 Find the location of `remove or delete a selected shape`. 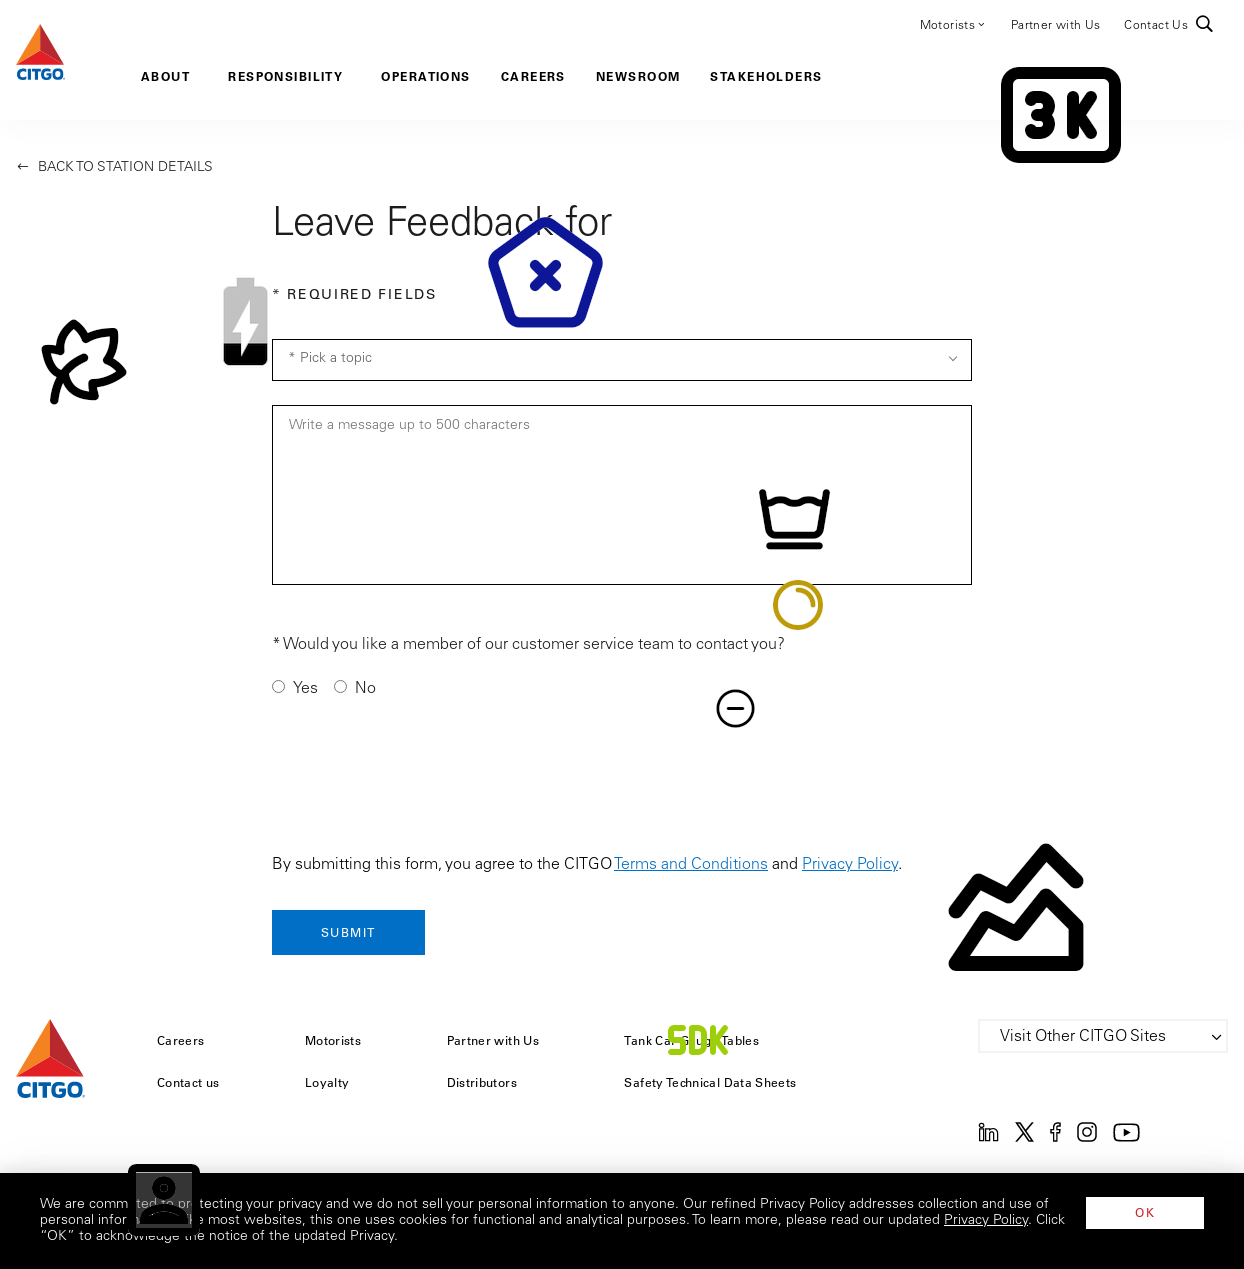

remove or delete a selected shape is located at coordinates (545, 275).